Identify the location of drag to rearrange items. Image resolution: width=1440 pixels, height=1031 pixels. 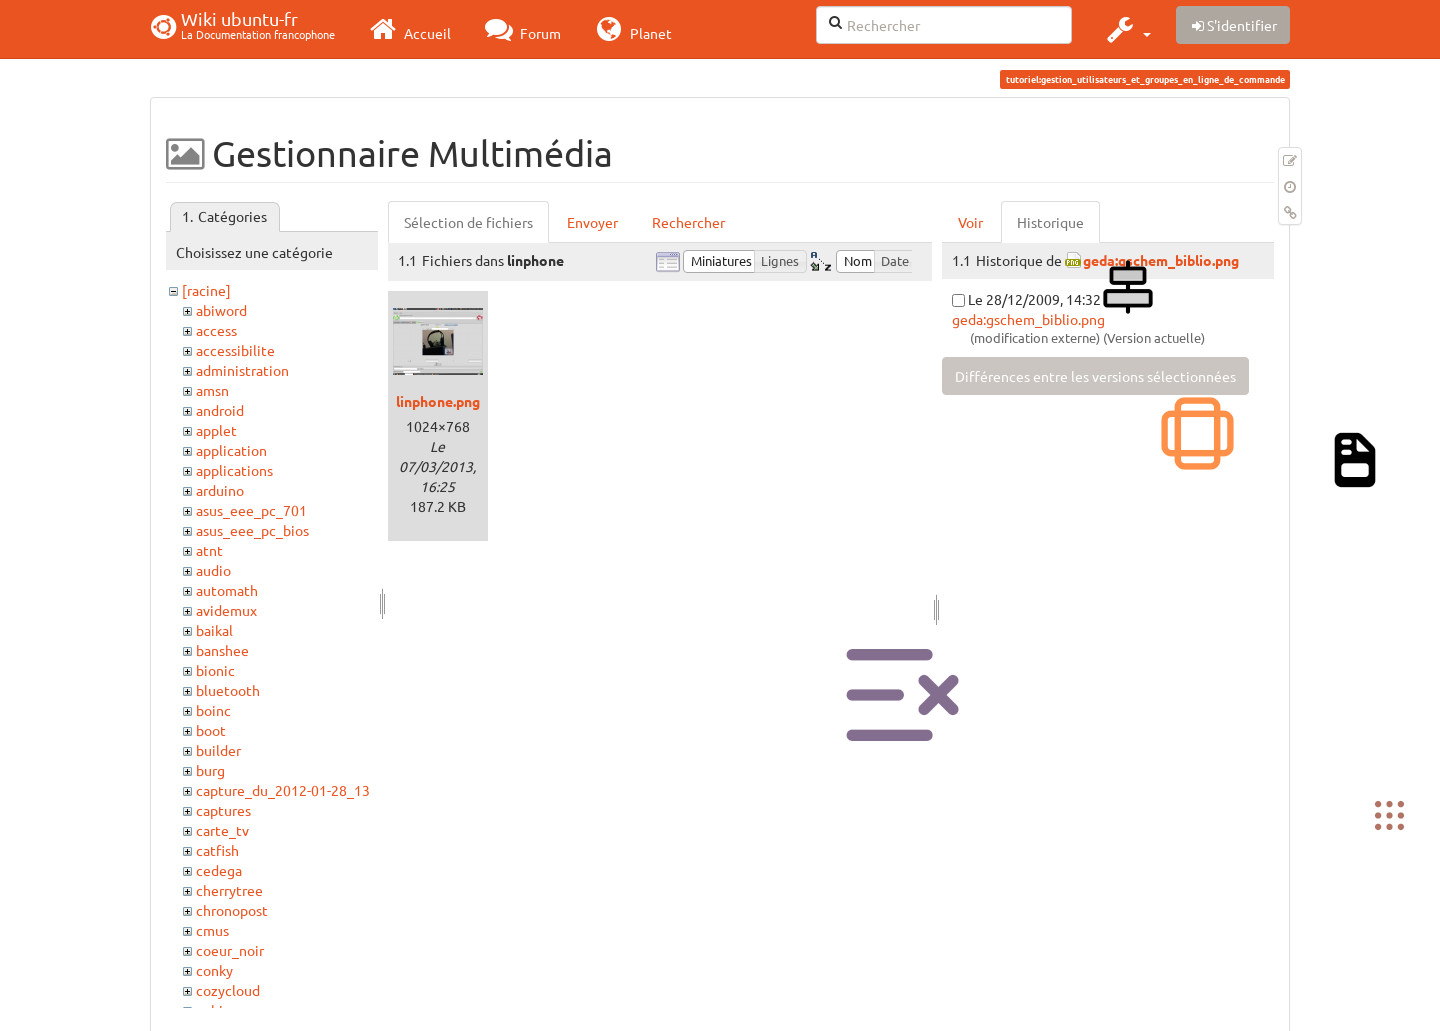
(1389, 815).